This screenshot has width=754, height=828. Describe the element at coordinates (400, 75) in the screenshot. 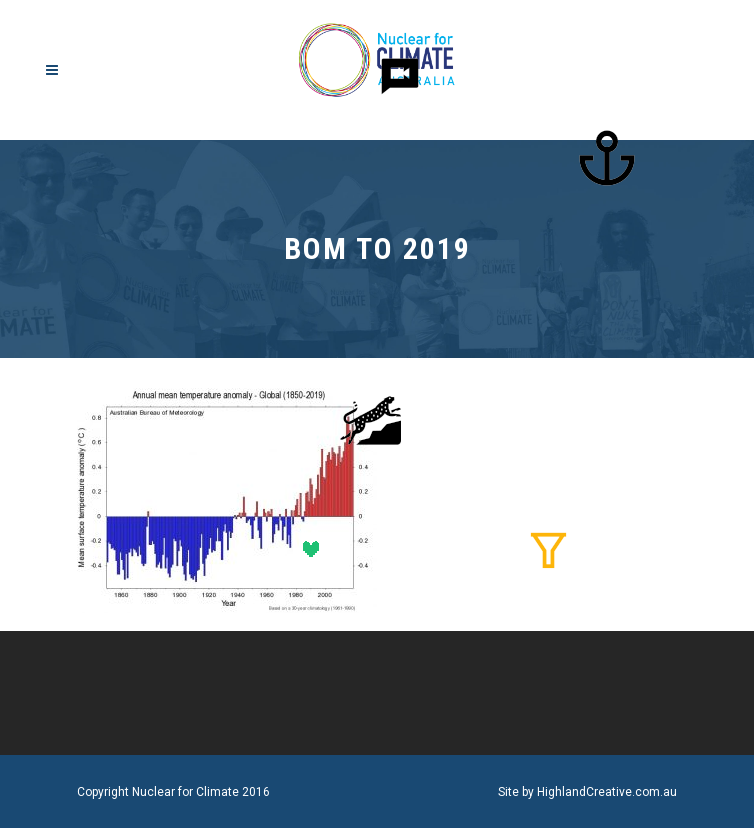

I see `start a video chat` at that location.